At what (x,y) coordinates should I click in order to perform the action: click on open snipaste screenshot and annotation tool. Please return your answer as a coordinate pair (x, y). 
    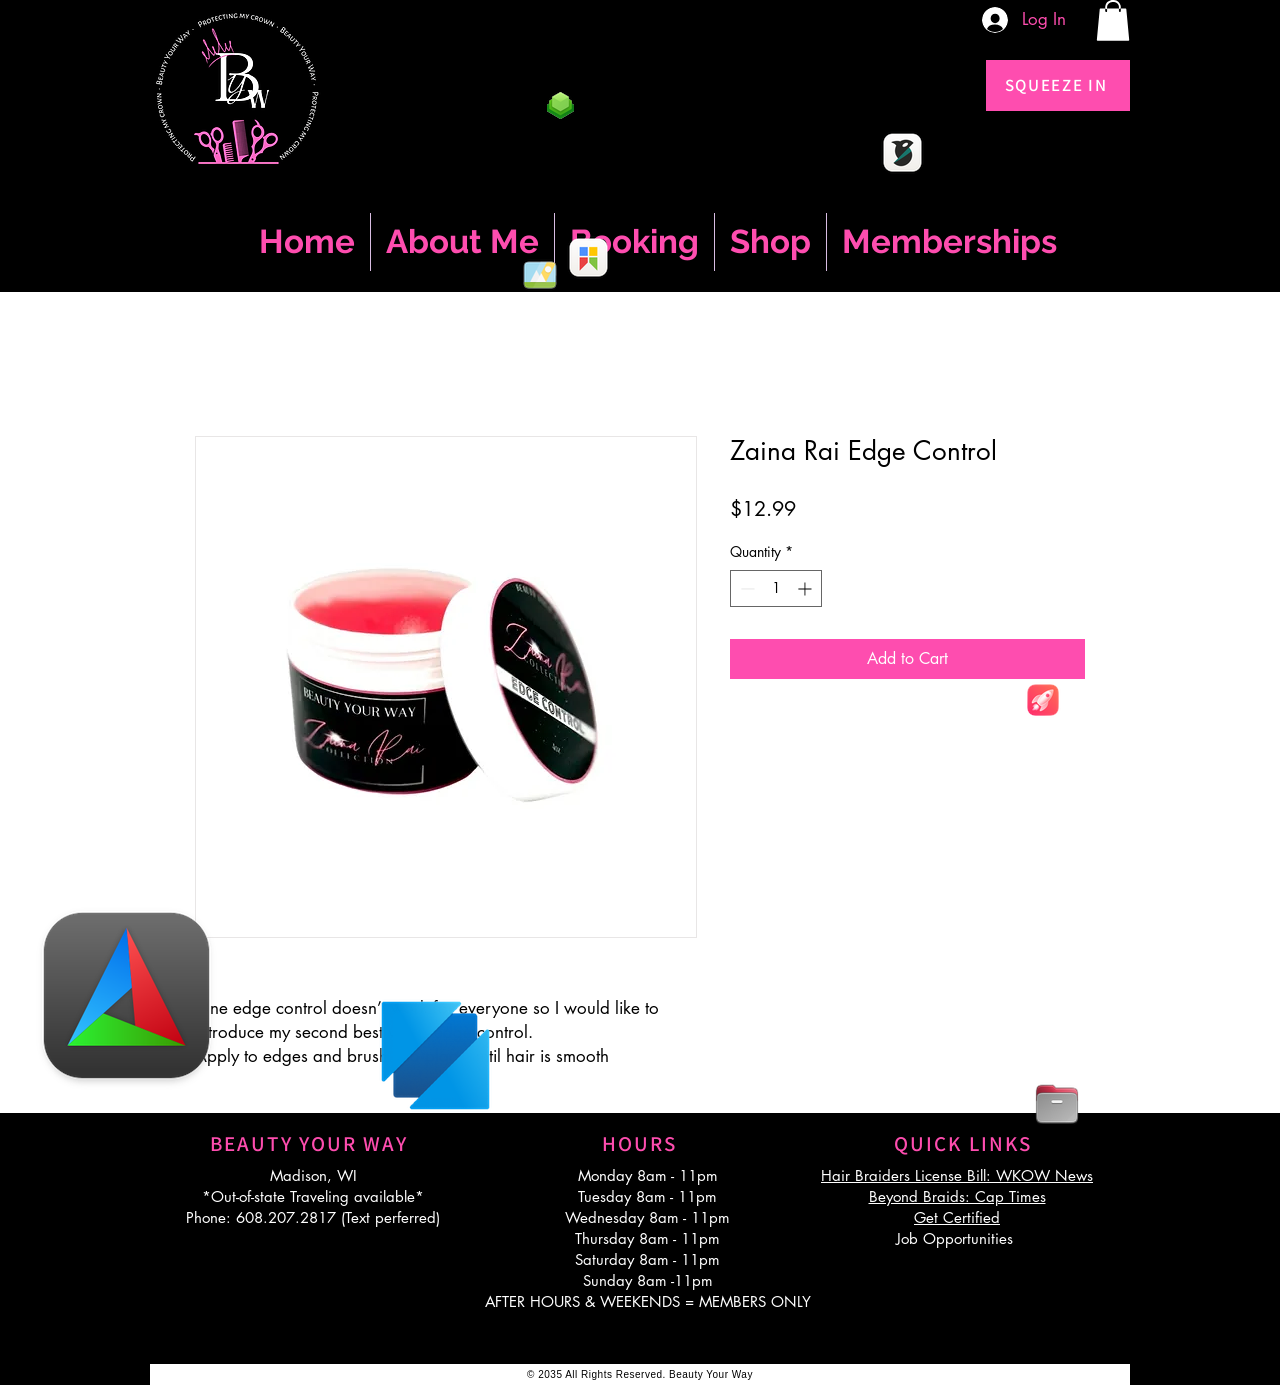
    Looking at the image, I should click on (588, 257).